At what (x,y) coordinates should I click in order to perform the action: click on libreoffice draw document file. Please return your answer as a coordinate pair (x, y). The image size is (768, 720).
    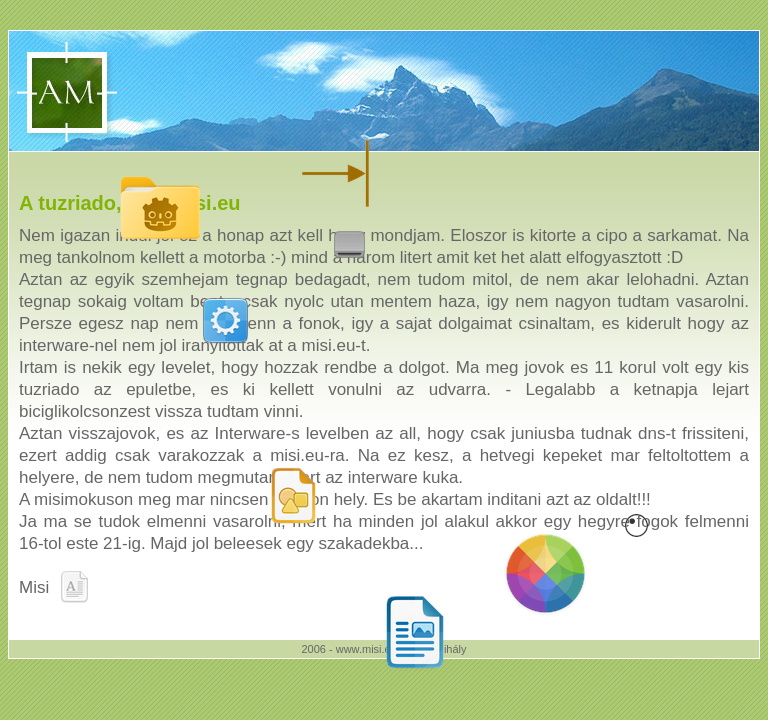
    Looking at the image, I should click on (293, 495).